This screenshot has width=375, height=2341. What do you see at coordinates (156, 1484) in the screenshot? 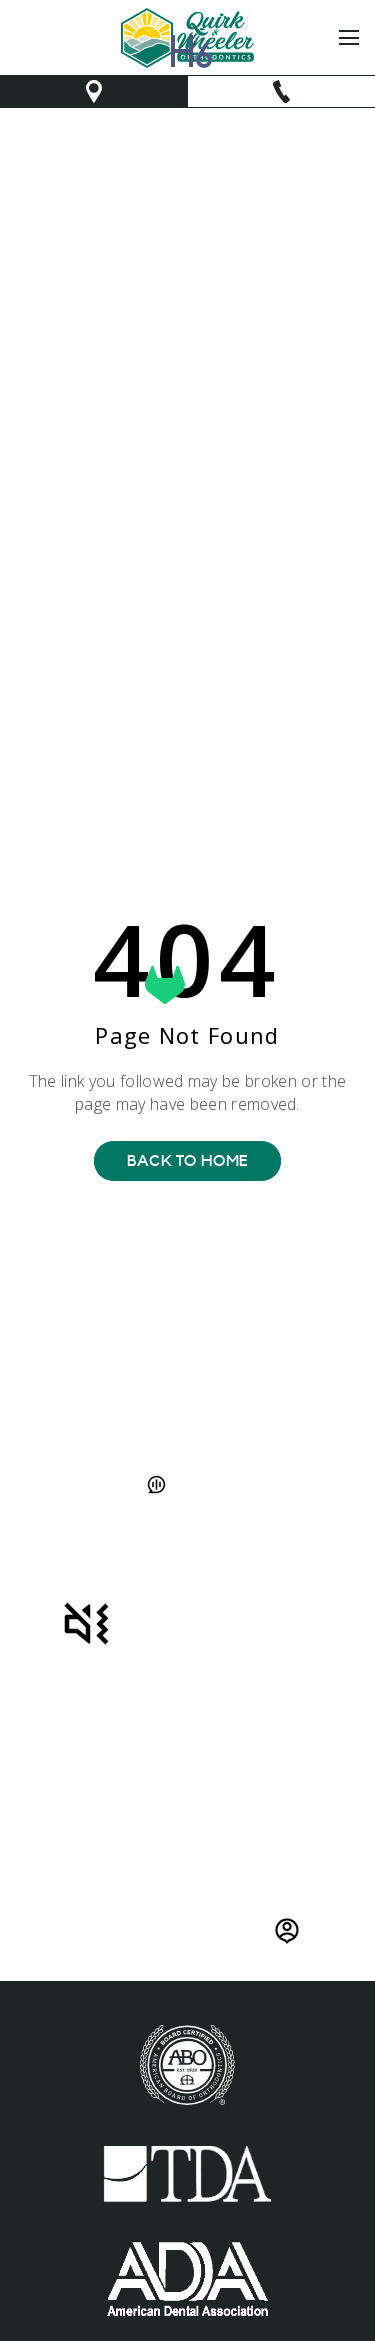
I see `start a voice message or audio chat` at bounding box center [156, 1484].